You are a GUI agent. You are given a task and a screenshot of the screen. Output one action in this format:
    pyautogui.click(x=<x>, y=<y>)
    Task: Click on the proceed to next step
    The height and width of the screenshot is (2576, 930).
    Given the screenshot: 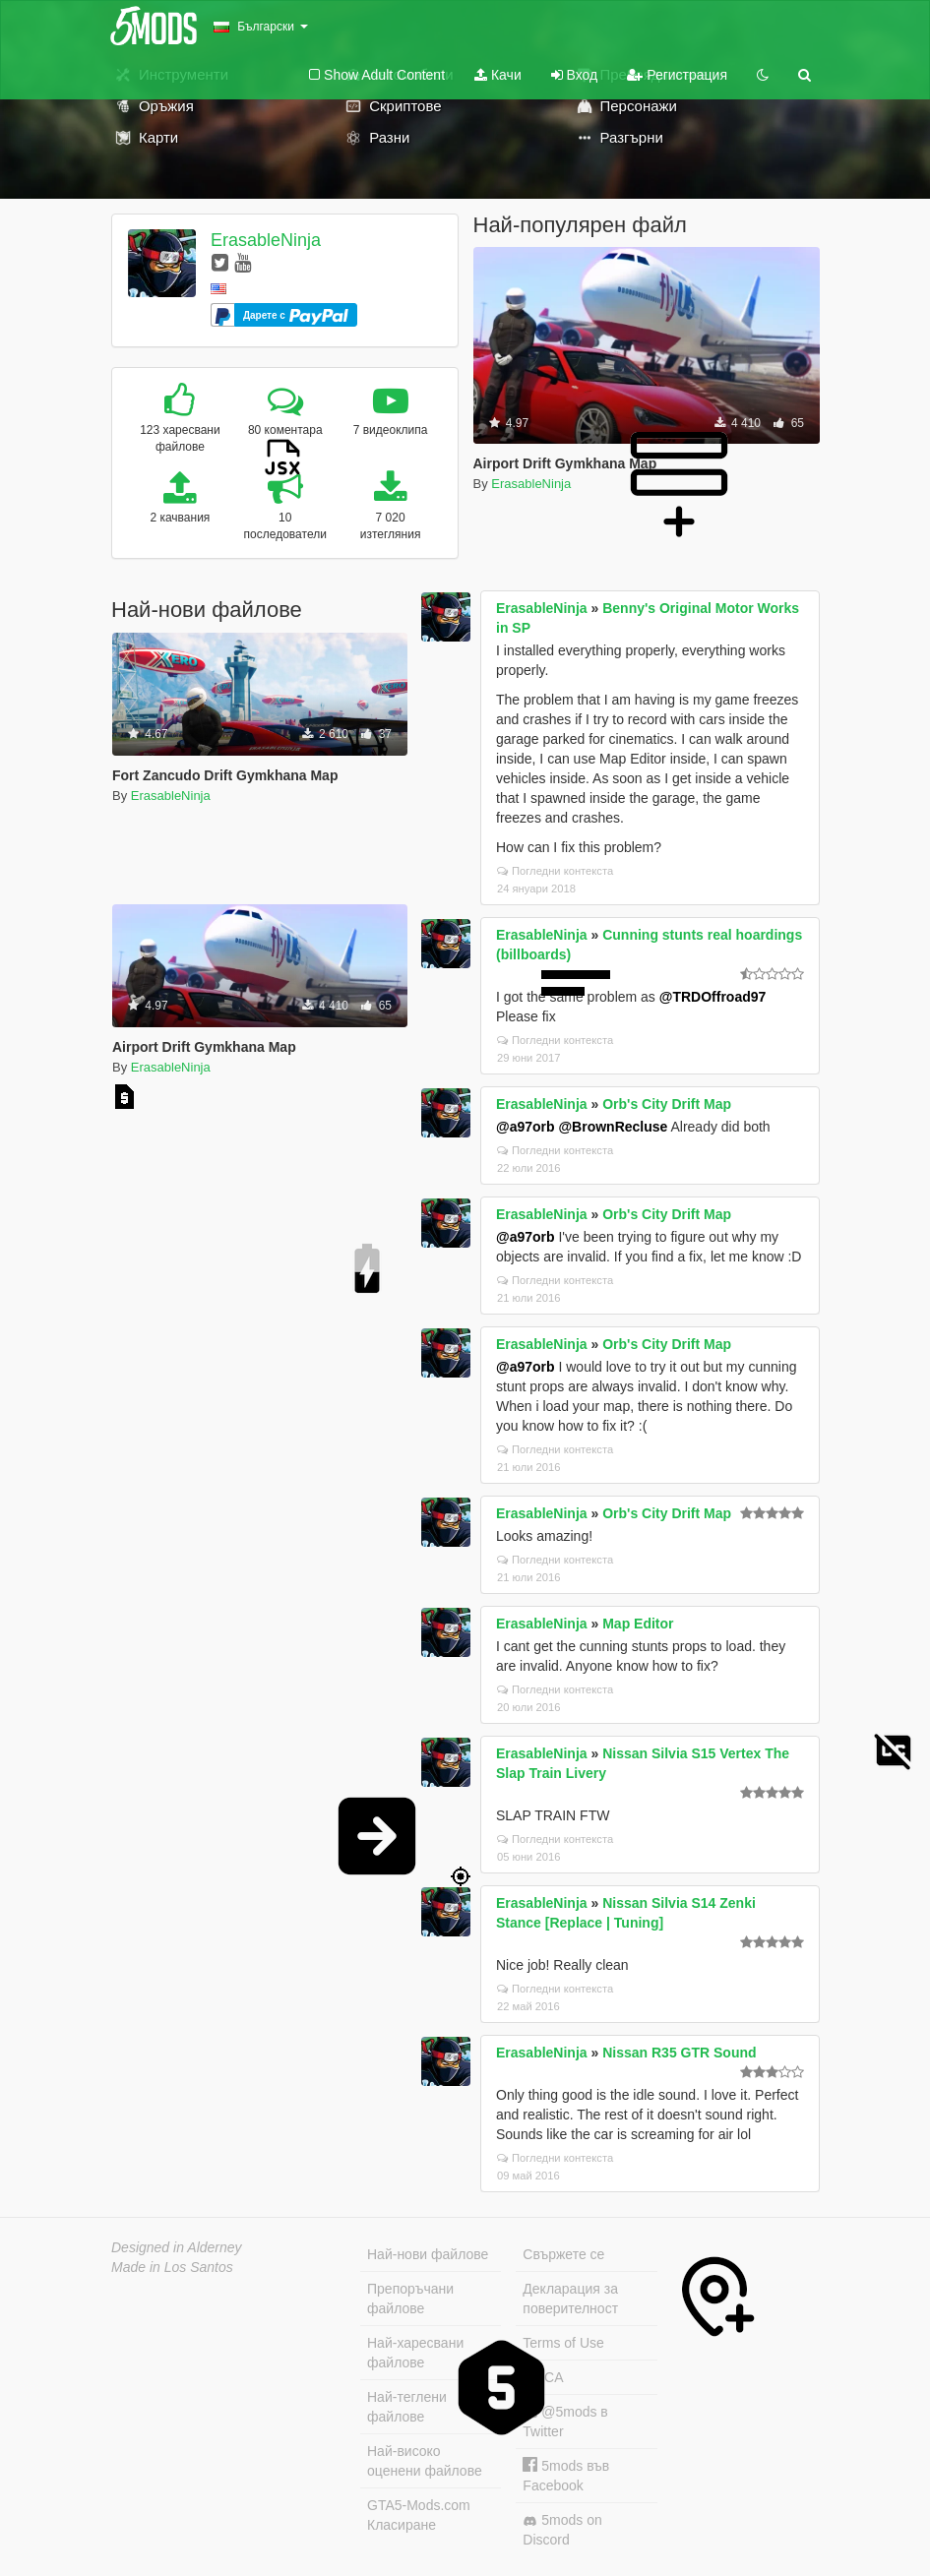 What is the action you would take?
    pyautogui.click(x=377, y=1836)
    